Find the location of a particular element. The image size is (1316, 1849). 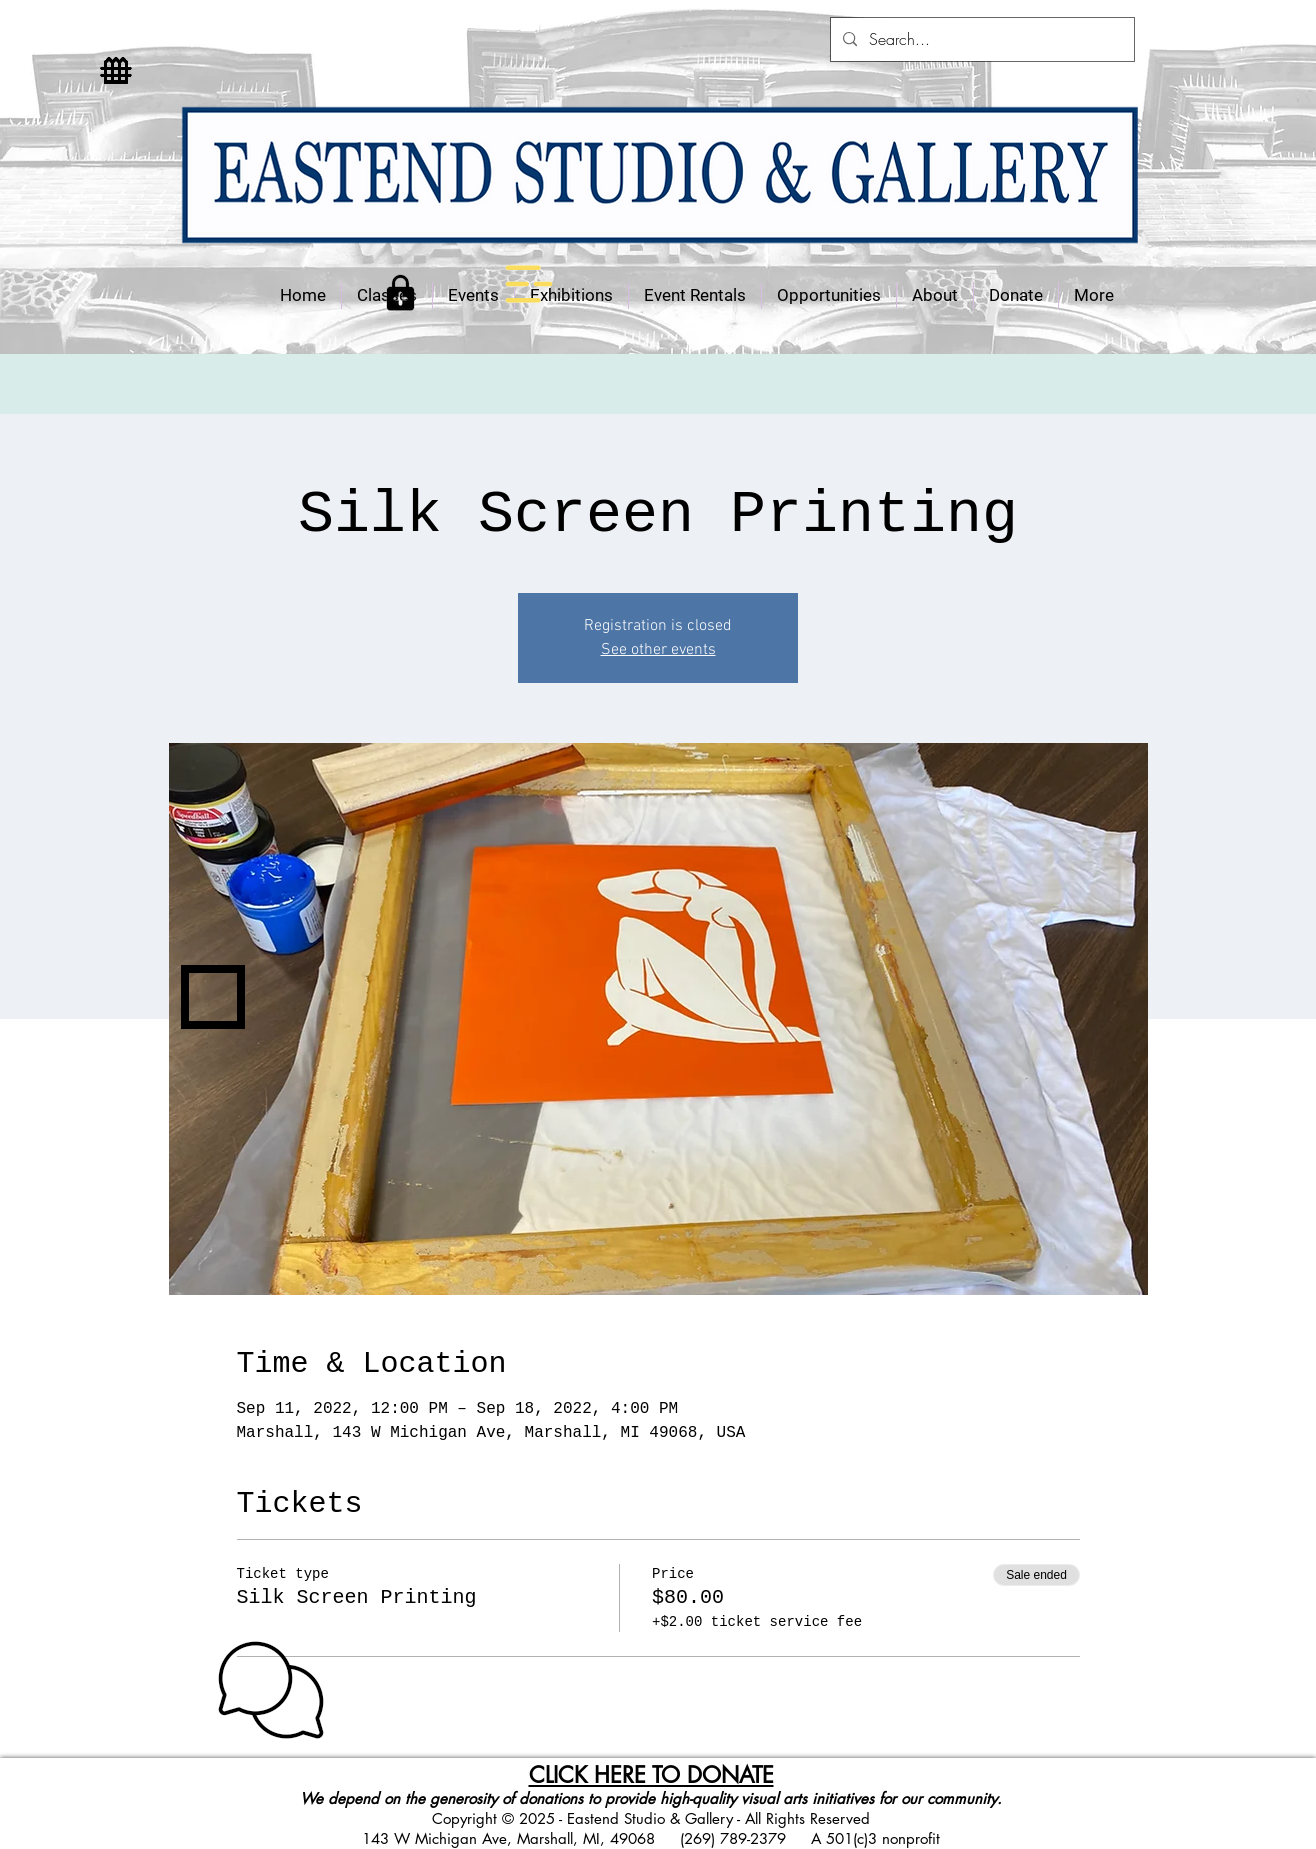

open chat or messaging is located at coordinates (271, 1690).